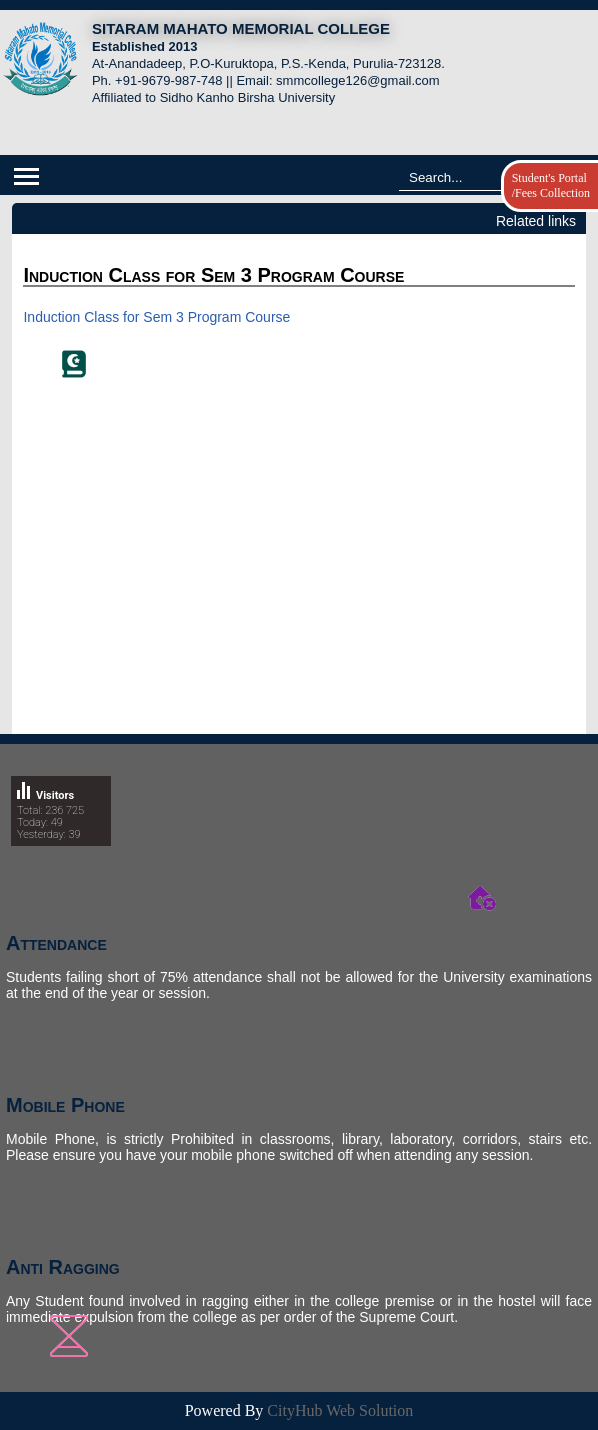  What do you see at coordinates (481, 897) in the screenshot?
I see `medical facility or clinic unavailable` at bounding box center [481, 897].